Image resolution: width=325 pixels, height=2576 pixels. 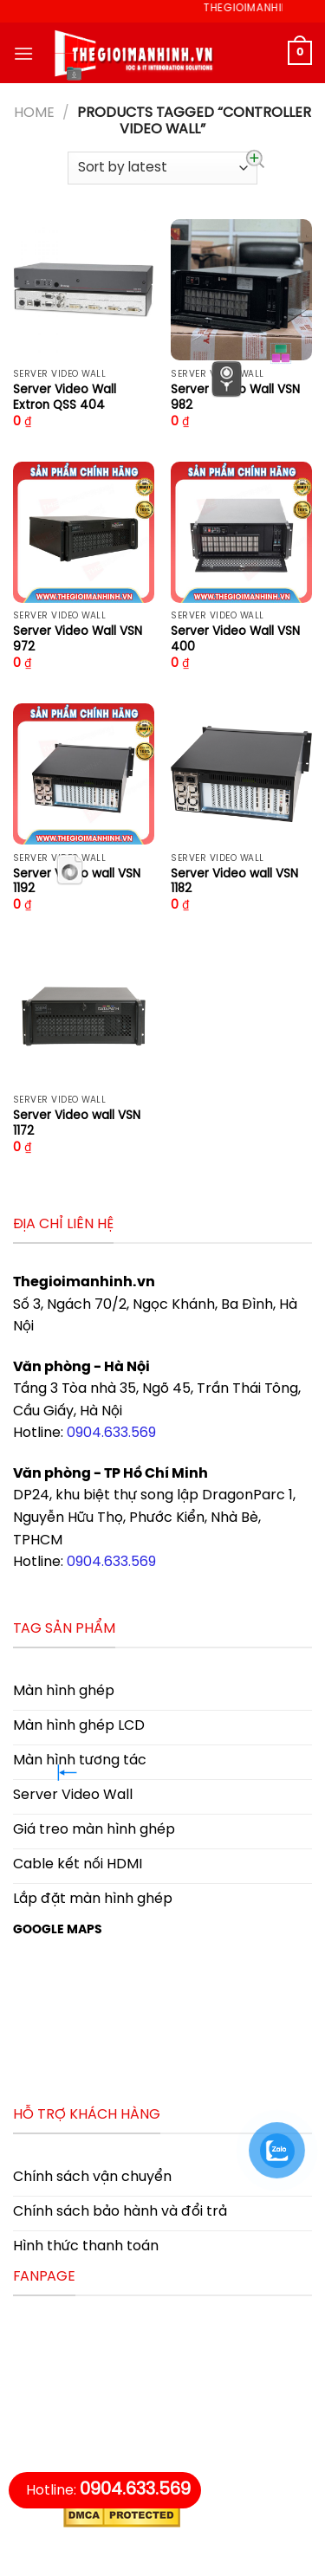 I want to click on select all items in the current view, so click(x=281, y=353).